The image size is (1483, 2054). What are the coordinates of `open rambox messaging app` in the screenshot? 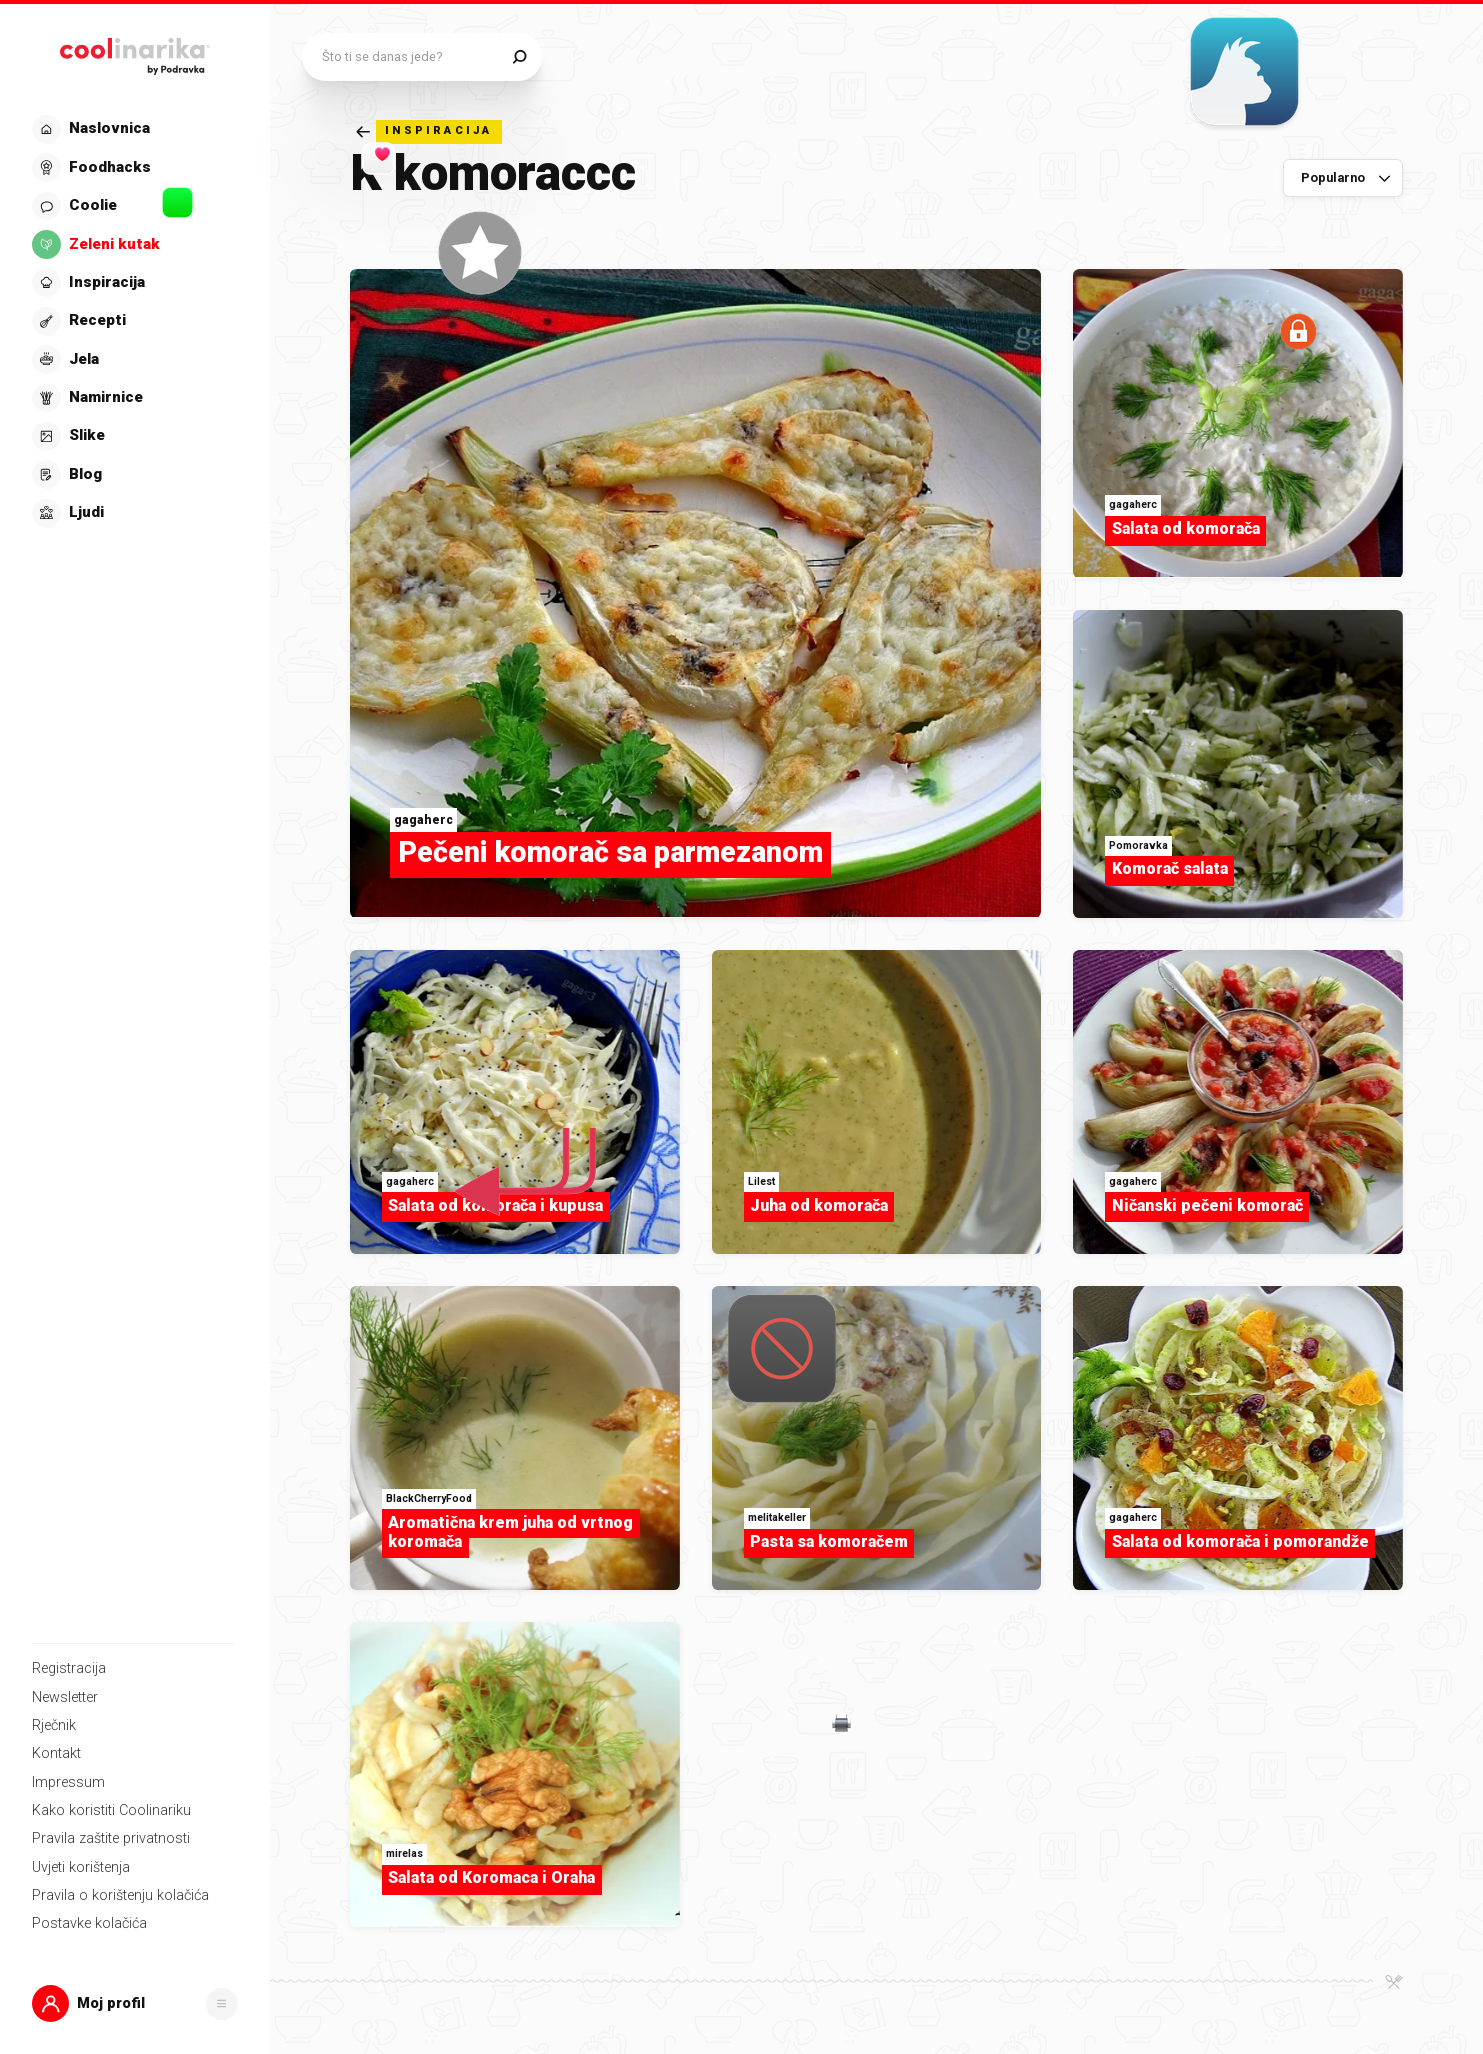 It's located at (1244, 71).